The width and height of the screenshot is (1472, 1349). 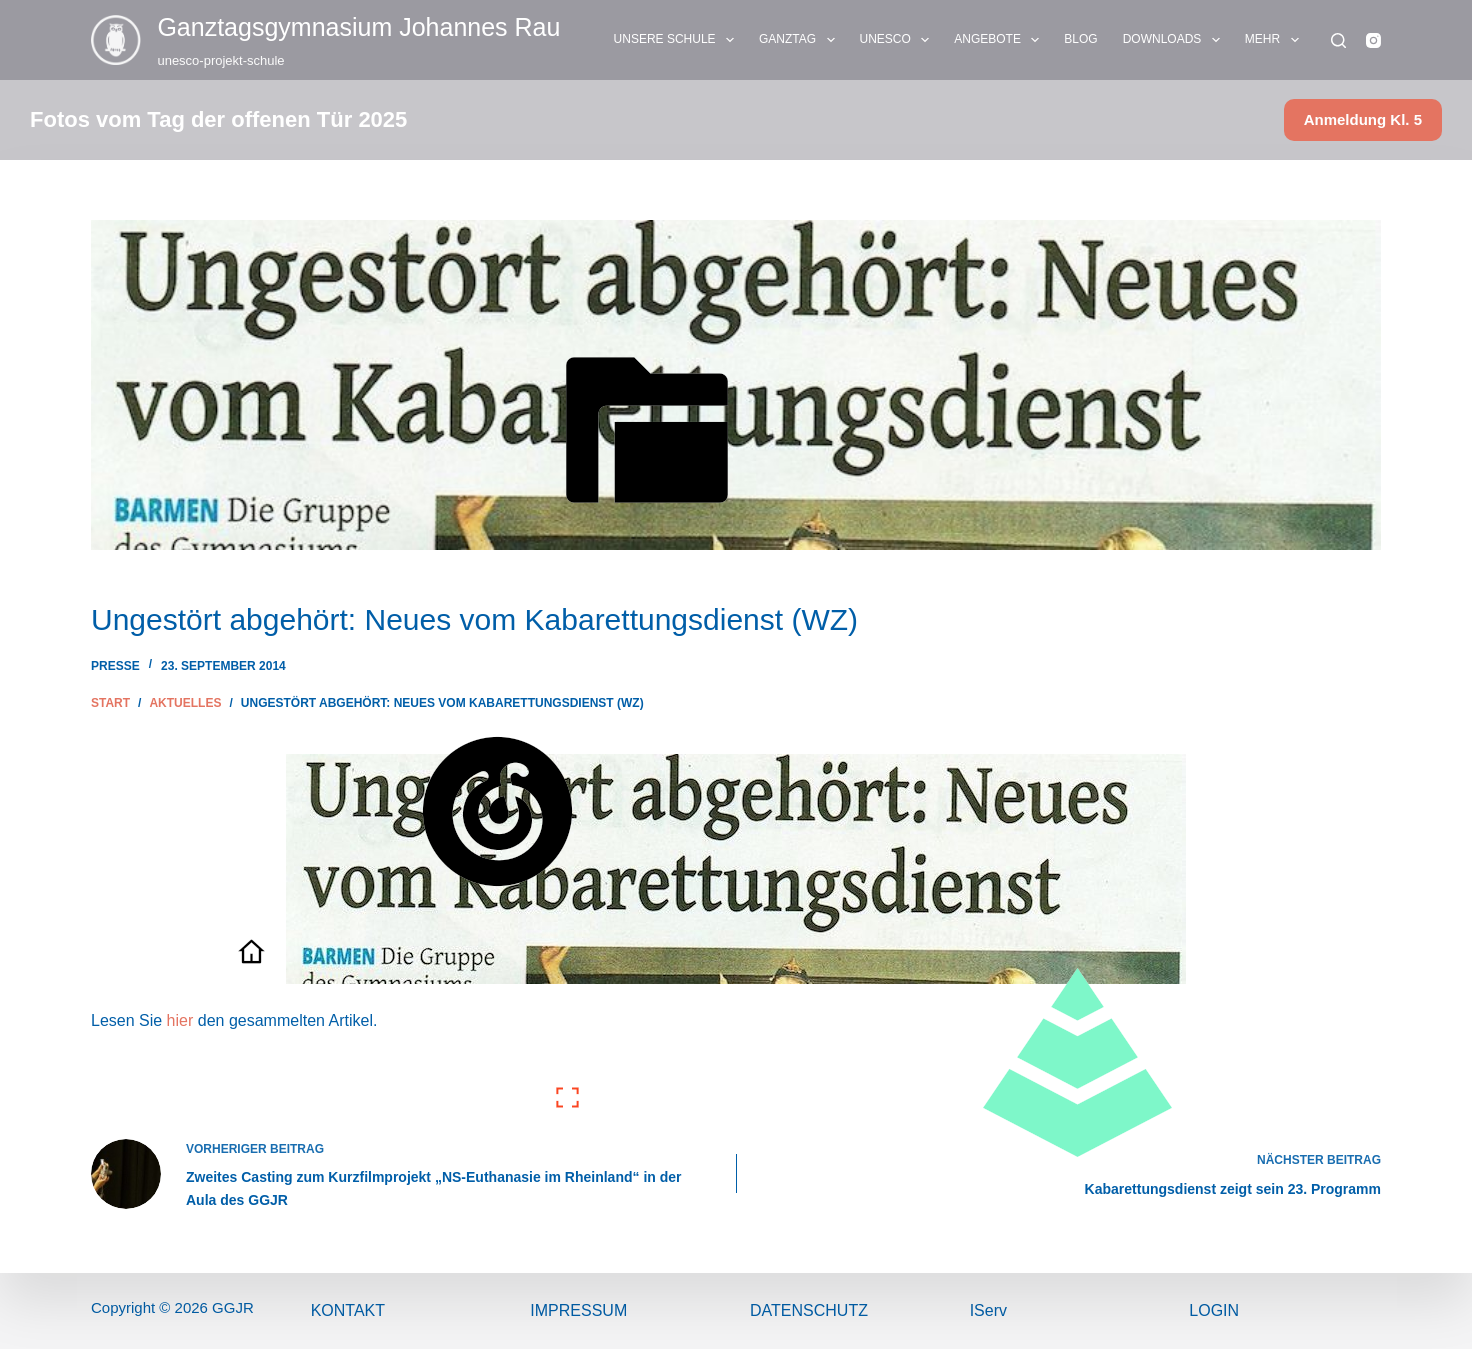 I want to click on red app logo, so click(x=1077, y=1062).